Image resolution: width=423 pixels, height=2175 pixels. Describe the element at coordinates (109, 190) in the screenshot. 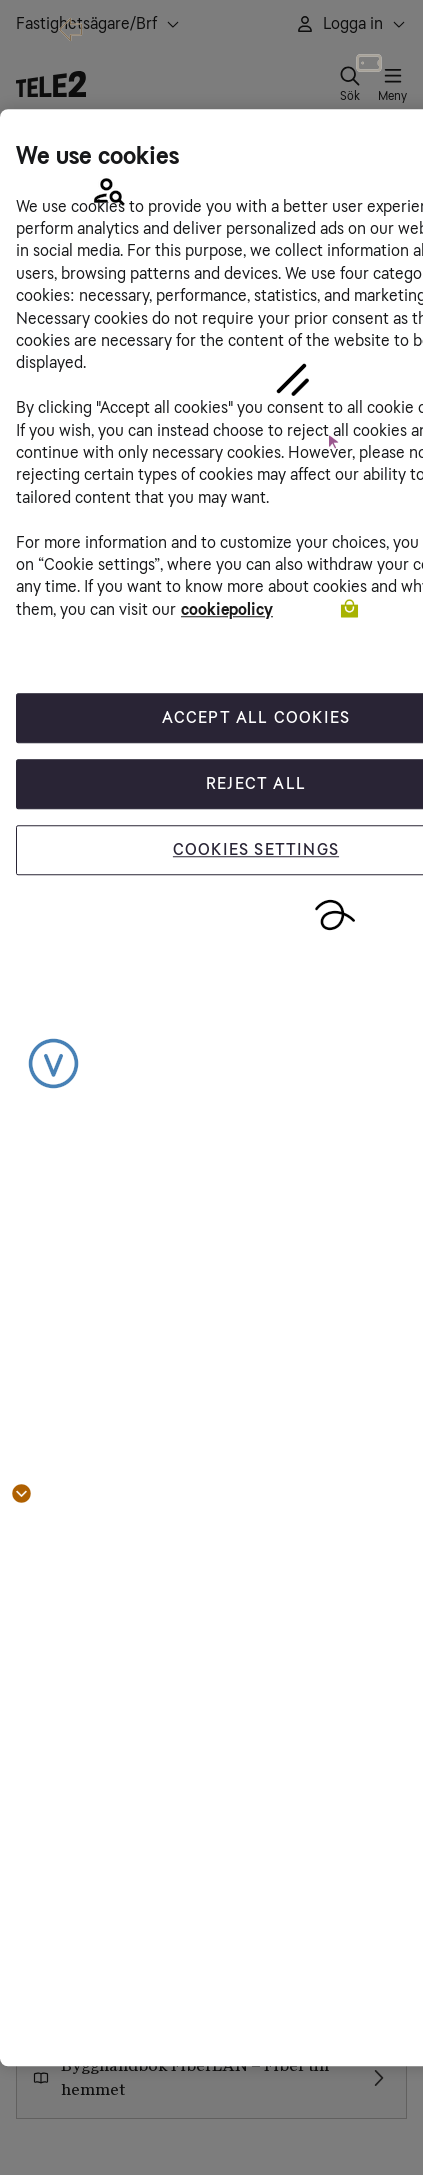

I see `search for a person or contact` at that location.